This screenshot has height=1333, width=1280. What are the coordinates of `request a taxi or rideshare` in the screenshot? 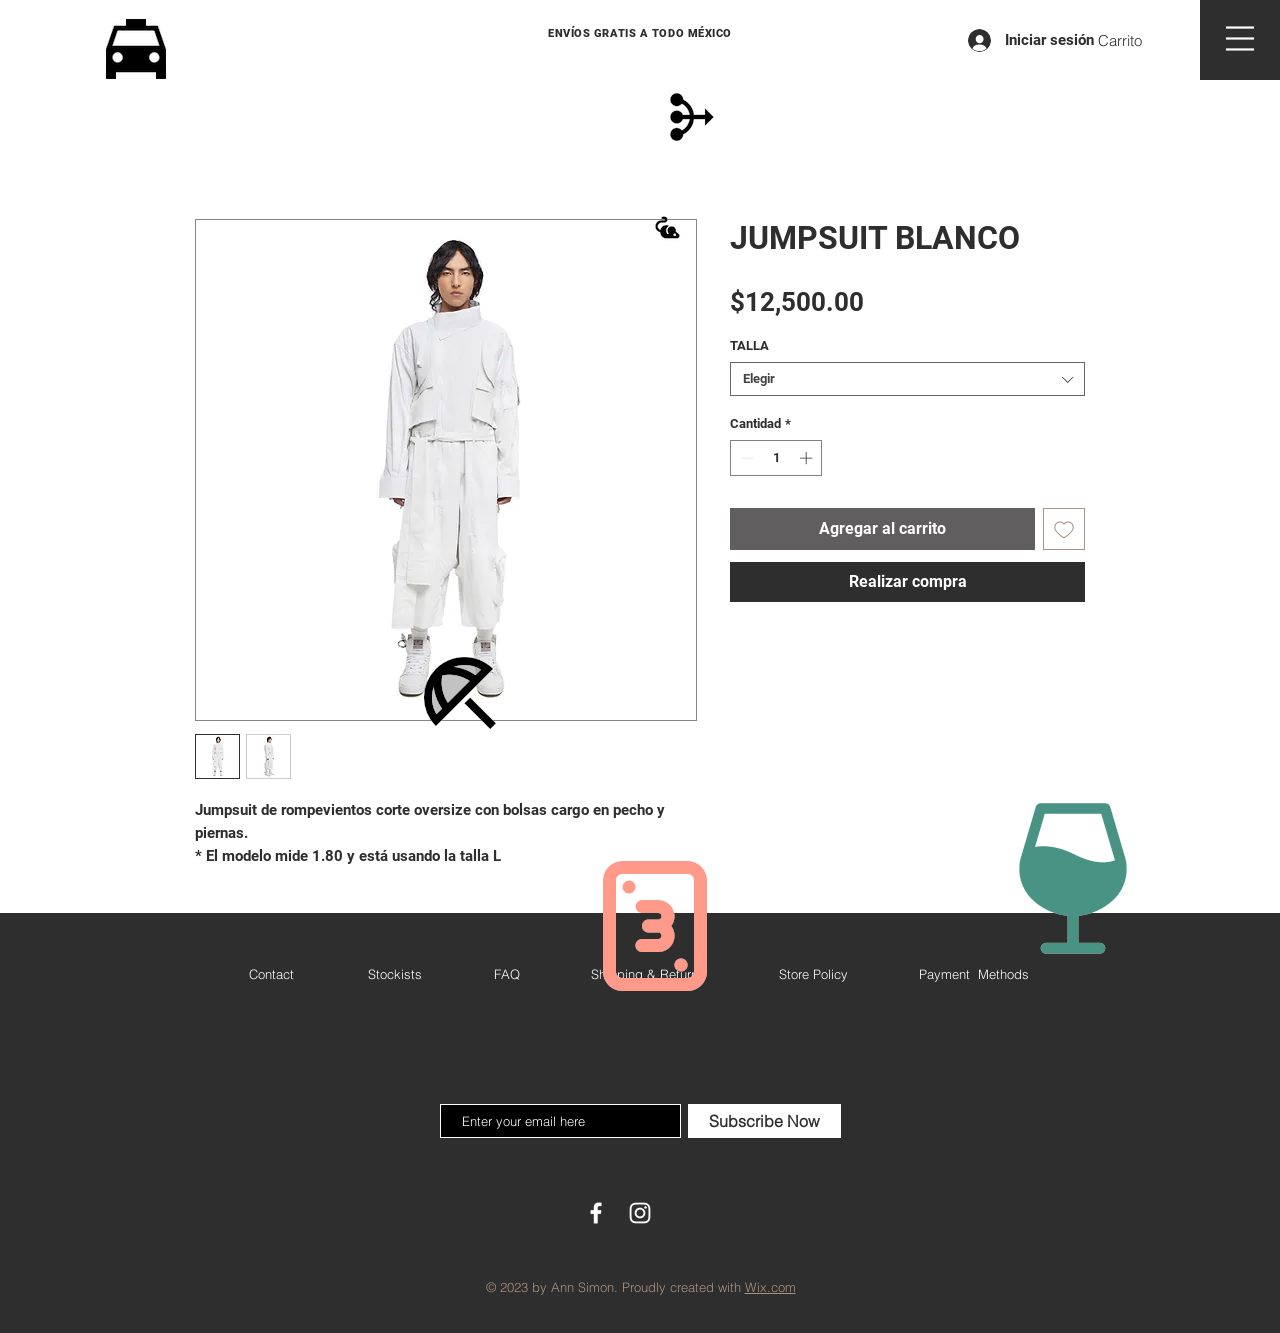 It's located at (136, 49).